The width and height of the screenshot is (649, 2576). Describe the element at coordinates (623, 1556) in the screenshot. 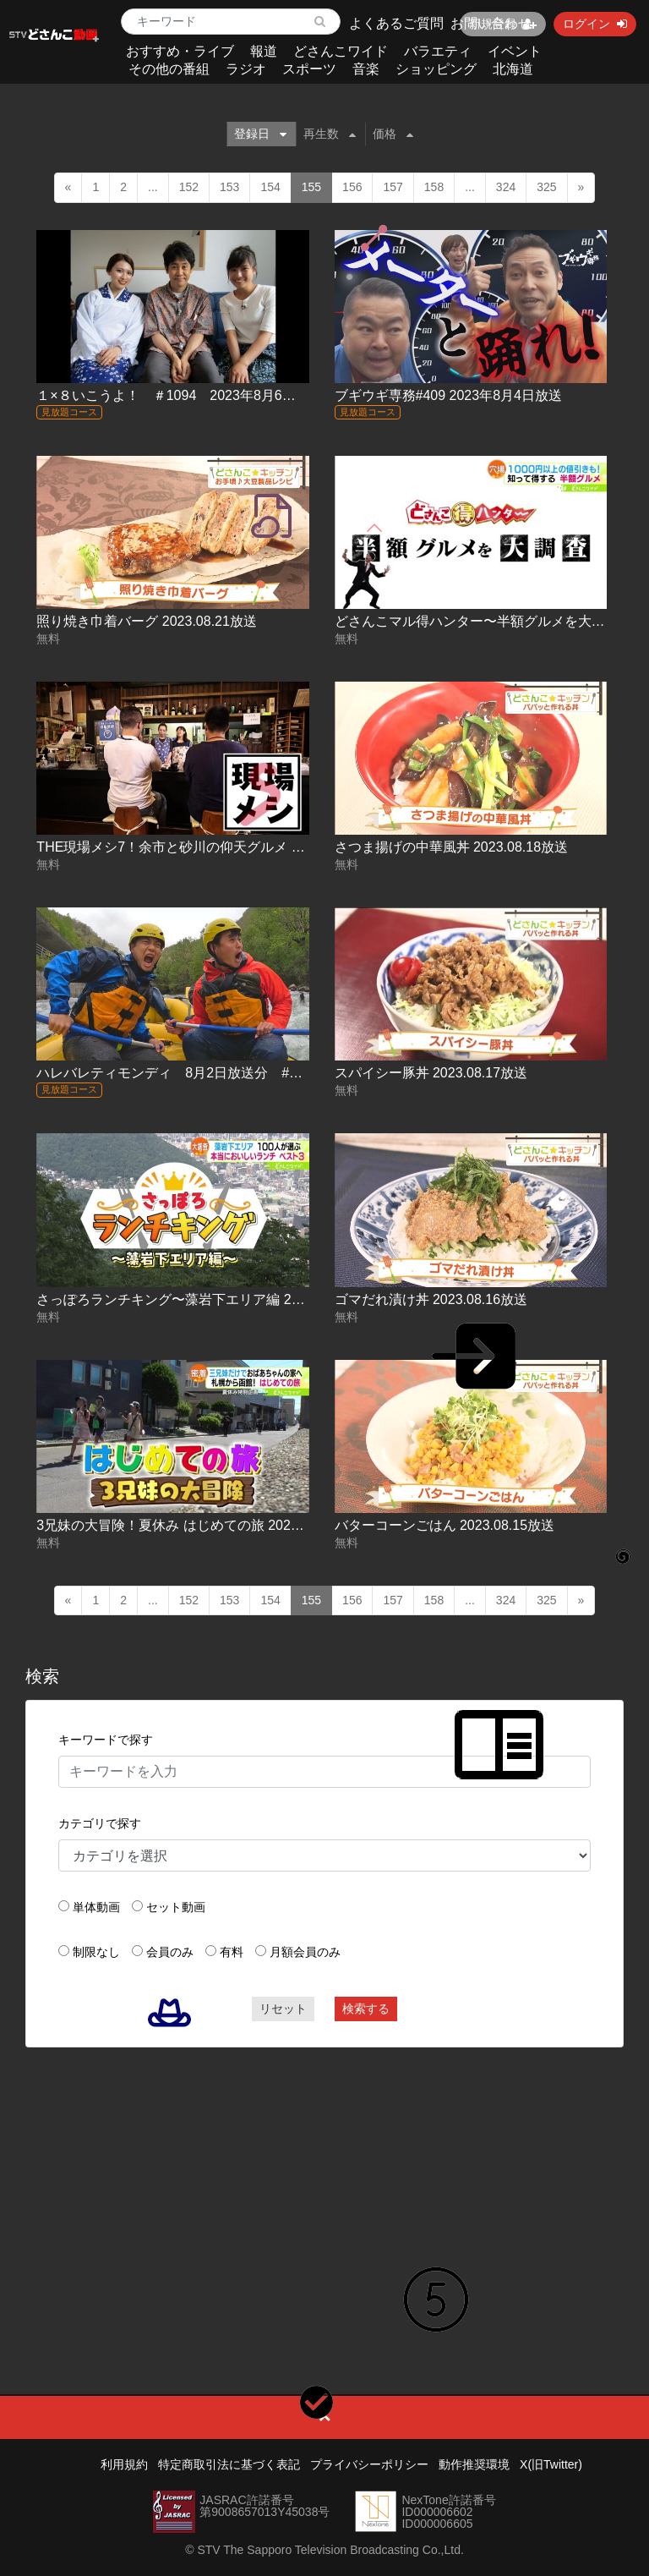

I see `indicates loading or processing content` at that location.